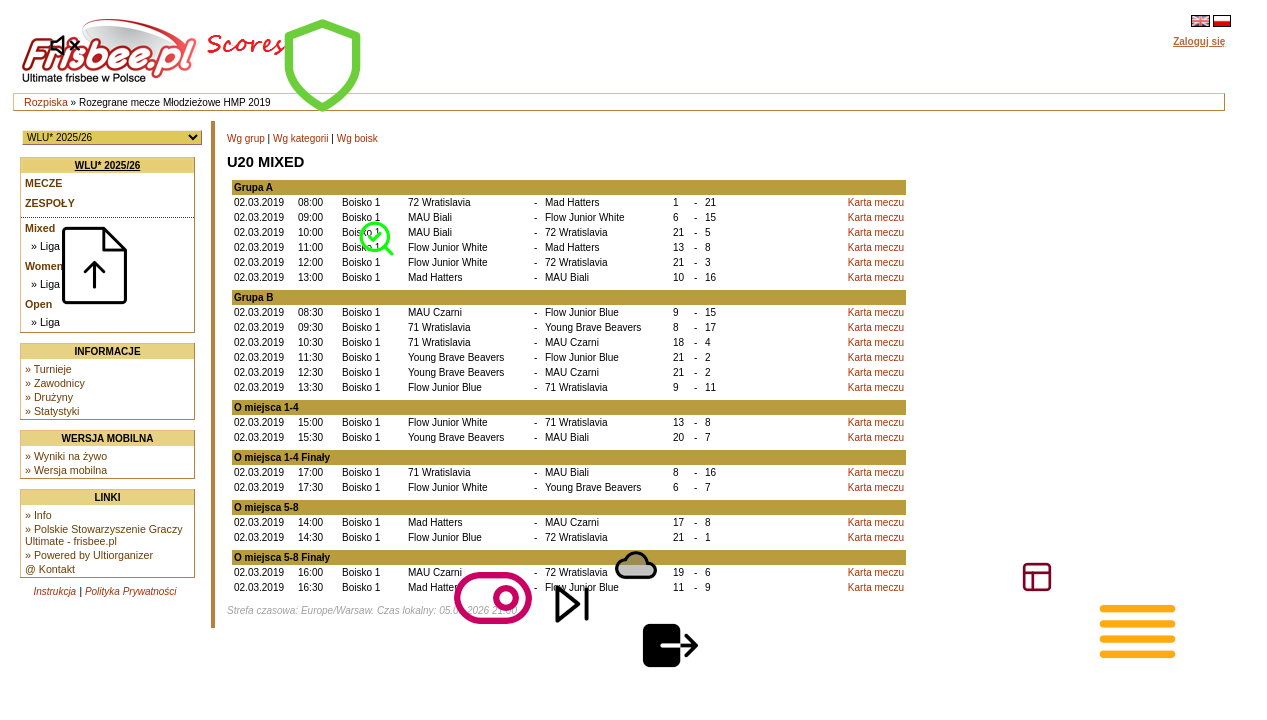 This screenshot has height=720, width=1267. I want to click on change page layout or view, so click(1037, 577).